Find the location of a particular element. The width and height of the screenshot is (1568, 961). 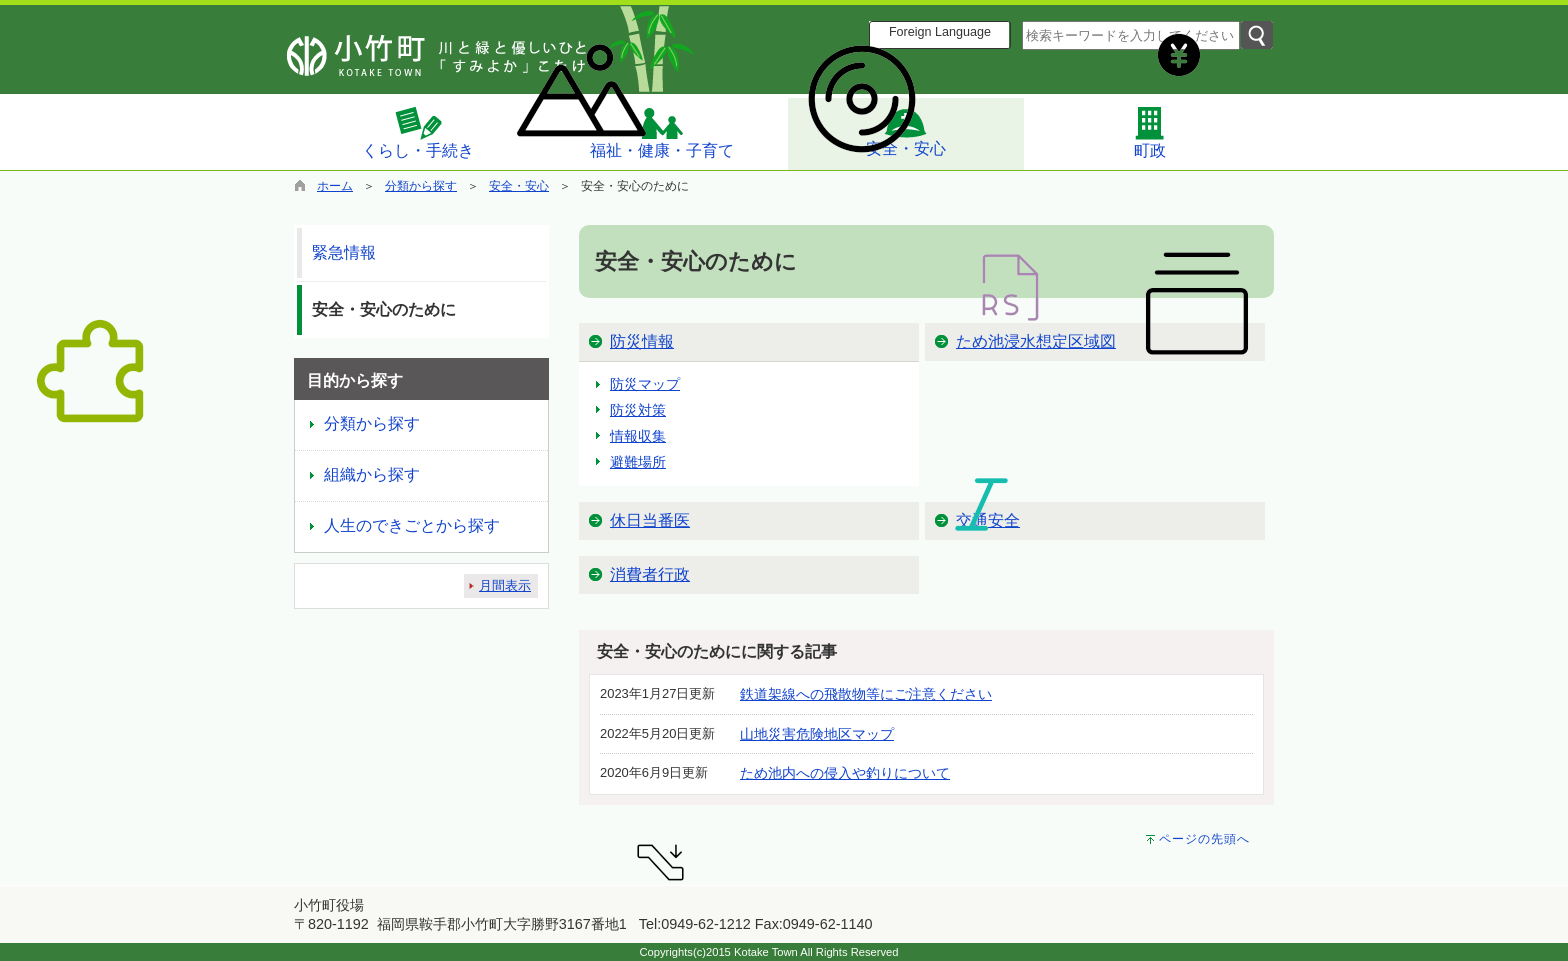

access plugins or extensions is located at coordinates (96, 375).